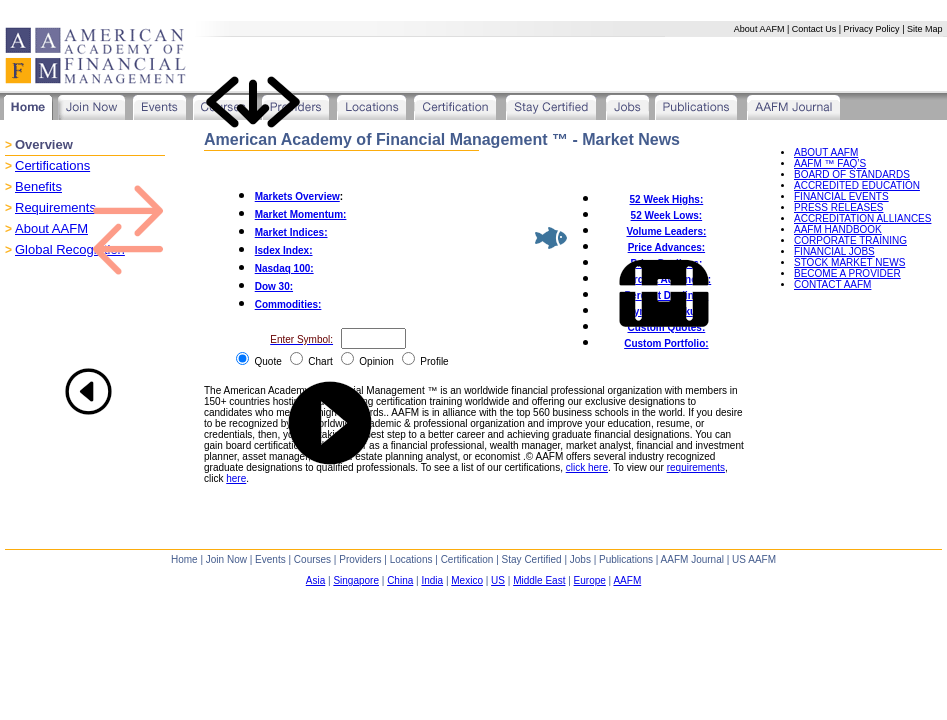 The width and height of the screenshot is (947, 720). Describe the element at coordinates (664, 295) in the screenshot. I see `access your rewards or collectibles` at that location.